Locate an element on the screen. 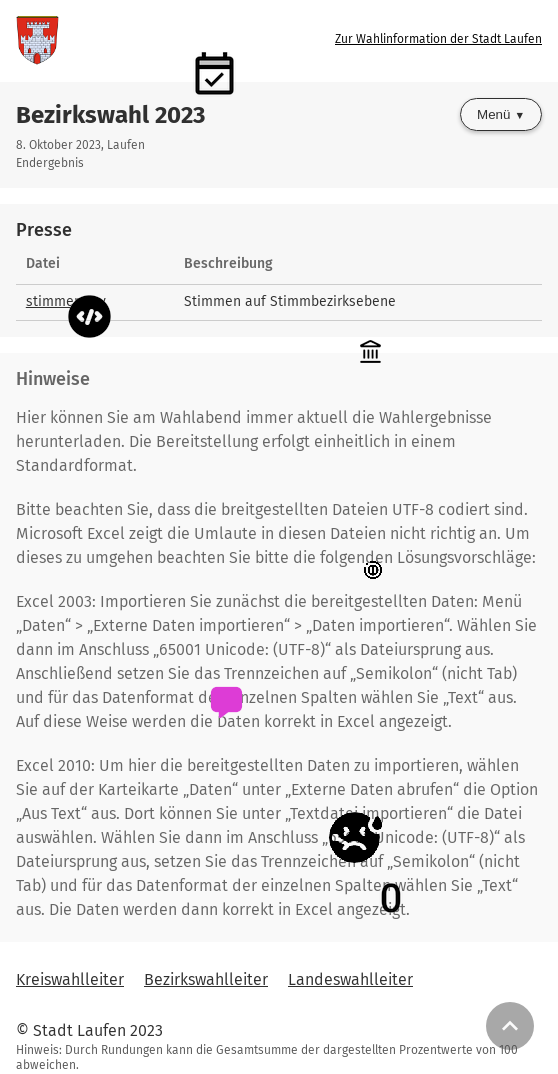  pause motion photo playback is located at coordinates (373, 570).